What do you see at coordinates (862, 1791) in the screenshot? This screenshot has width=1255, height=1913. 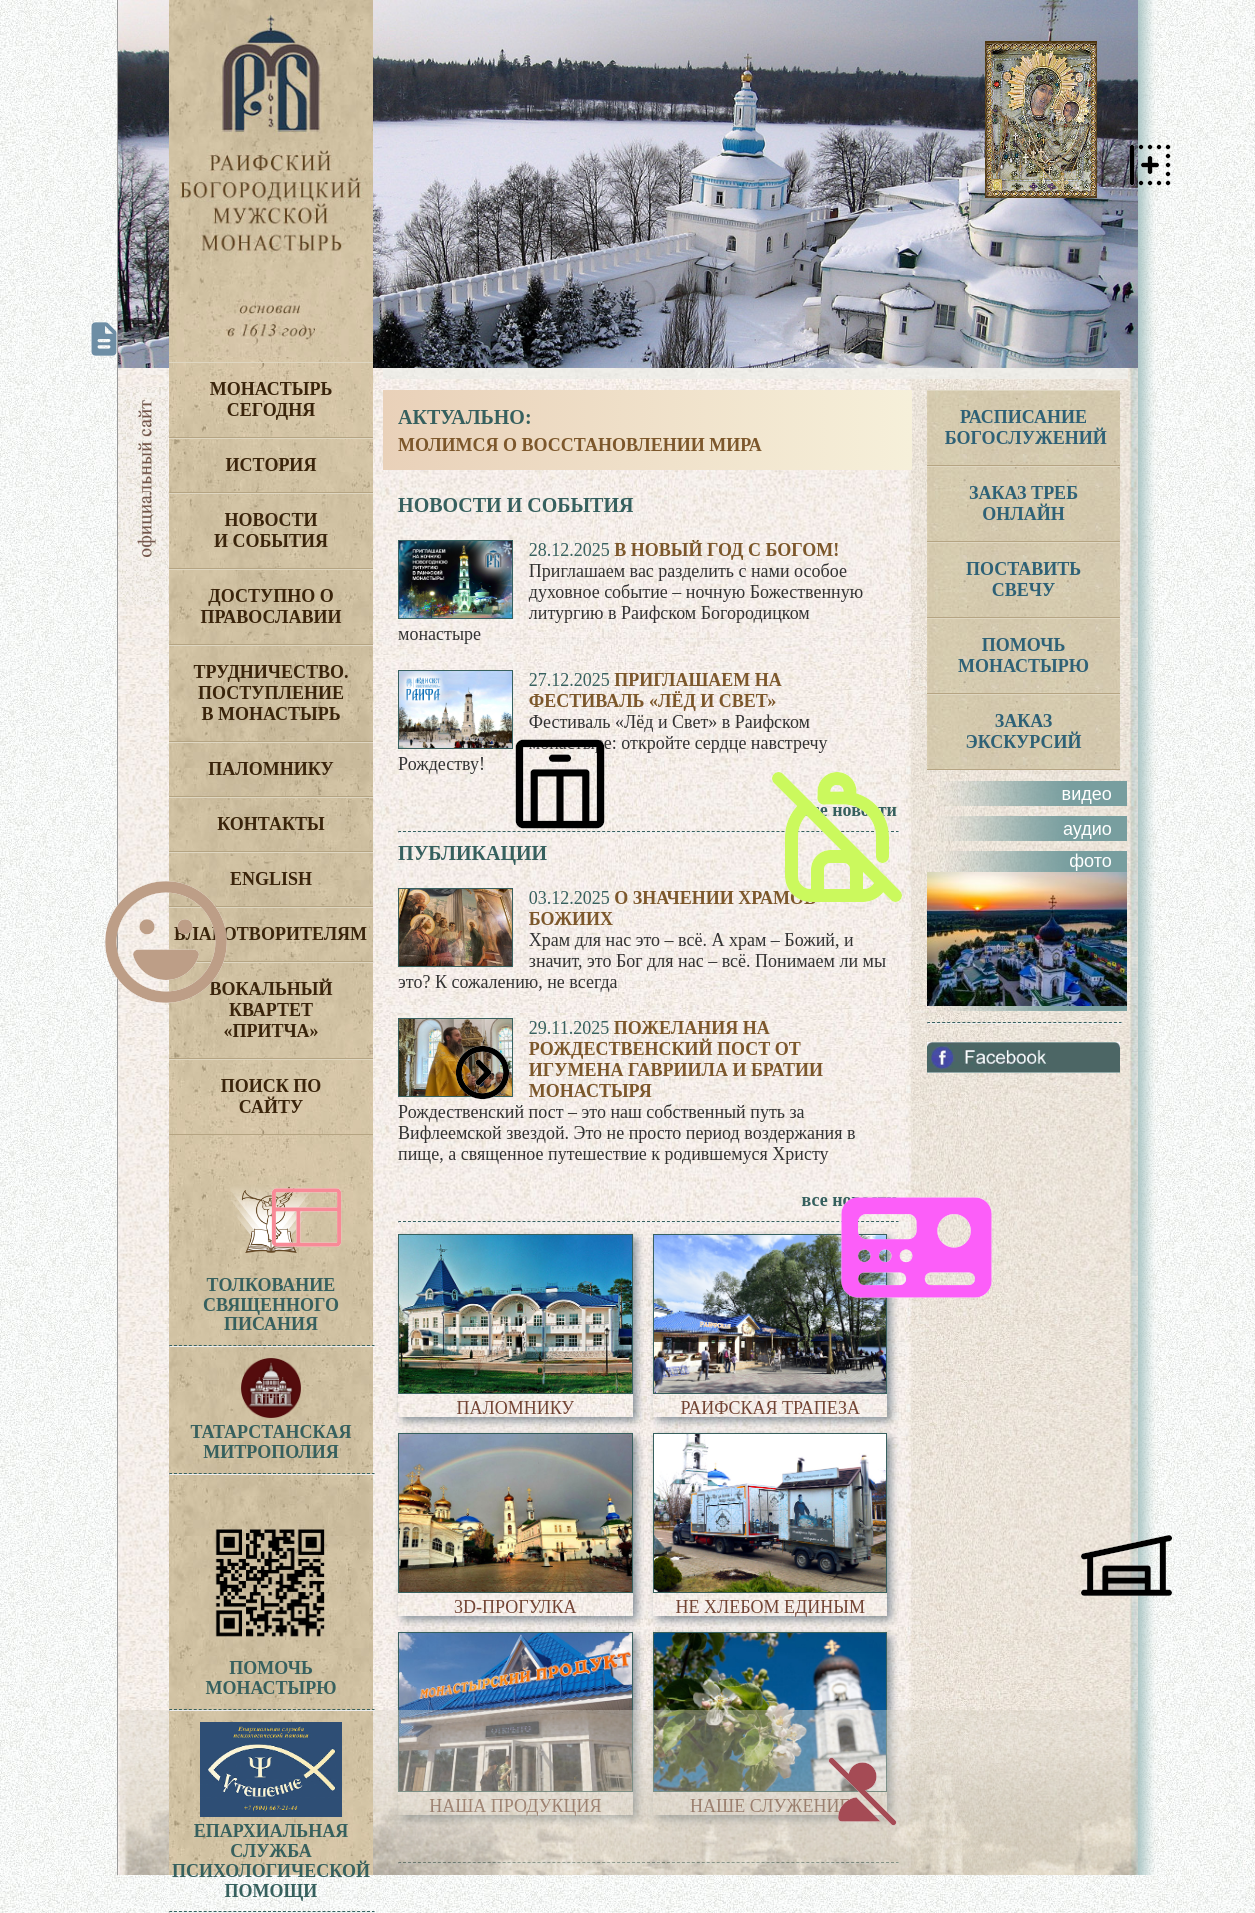 I see `block or remove a user` at bounding box center [862, 1791].